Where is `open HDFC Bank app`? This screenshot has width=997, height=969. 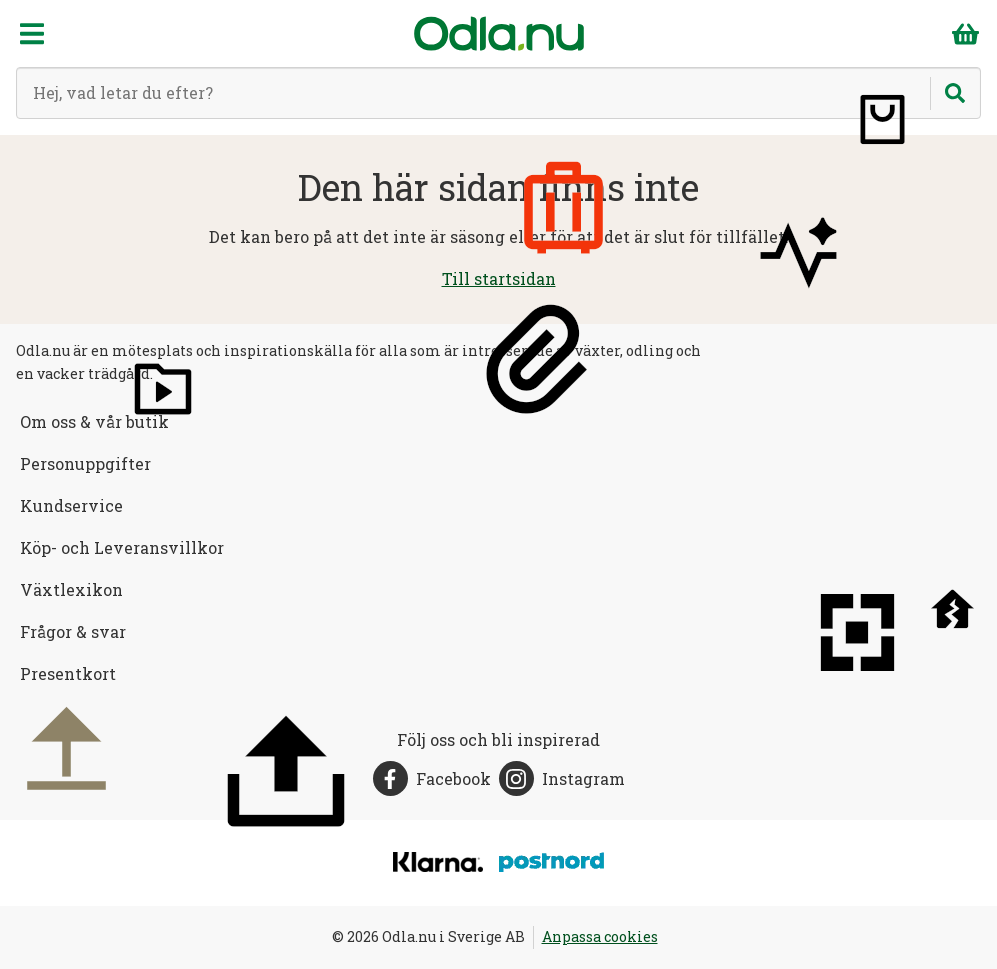 open HDFC Bank app is located at coordinates (857, 632).